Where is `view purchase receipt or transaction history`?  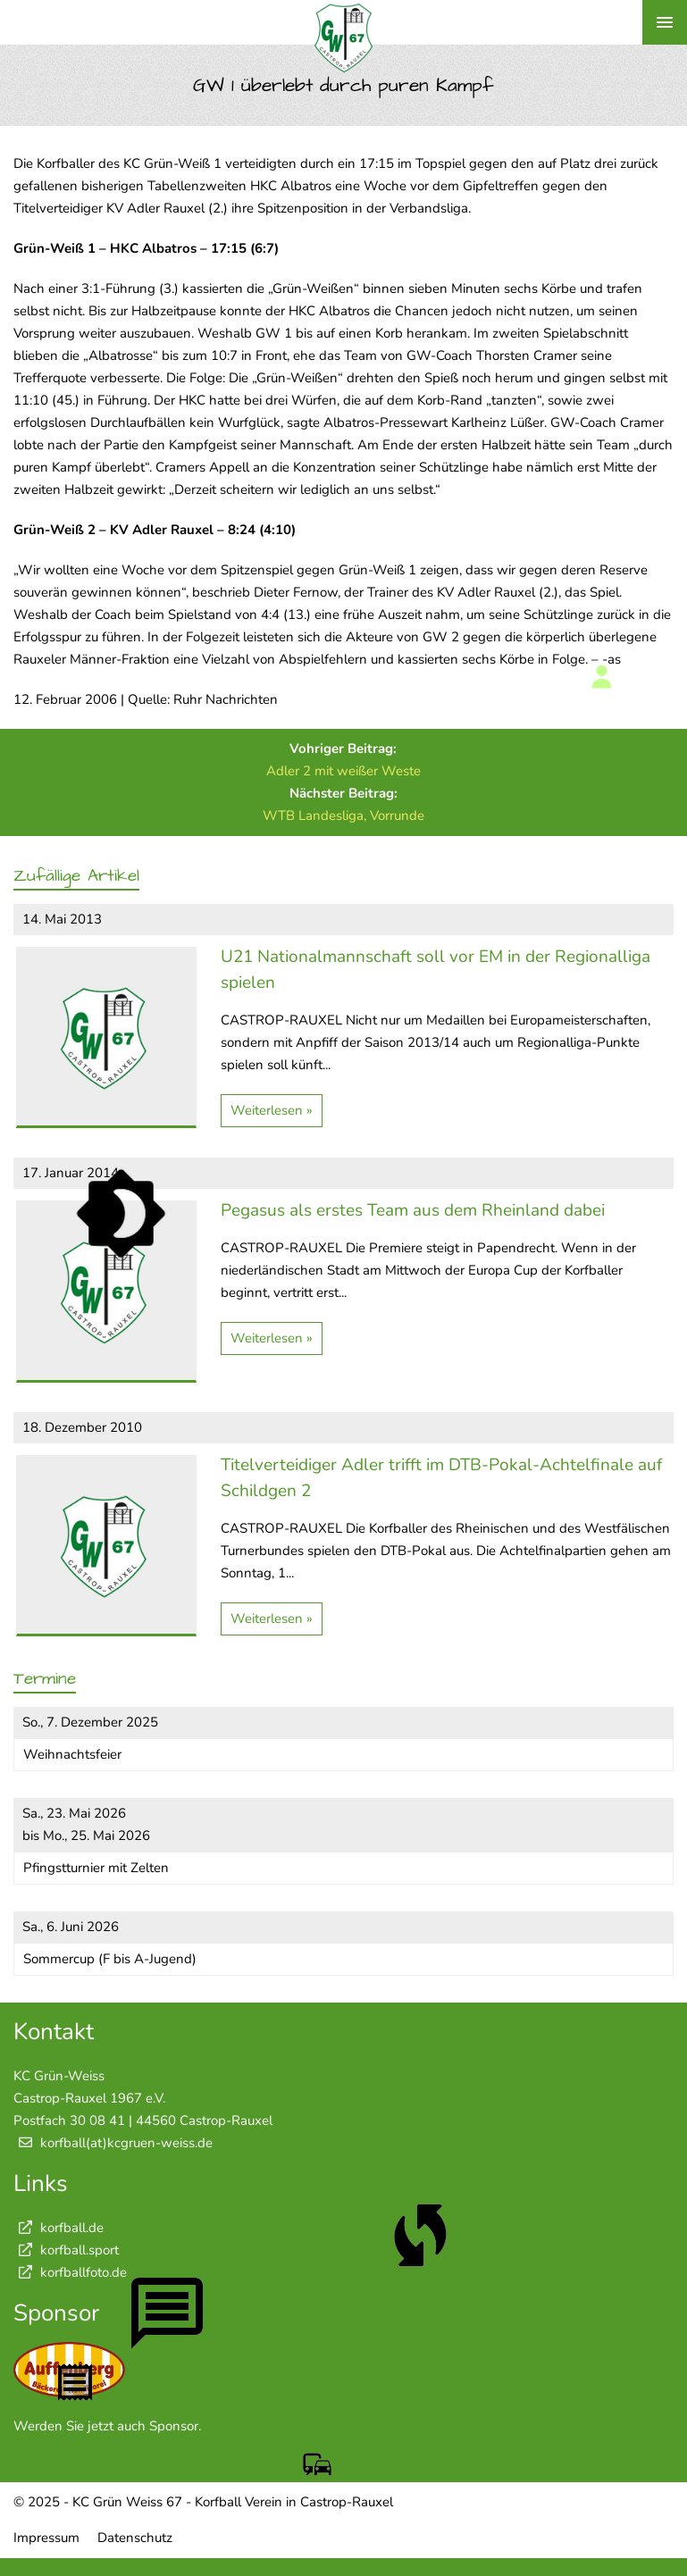
view purchase receipt or transaction history is located at coordinates (75, 2382).